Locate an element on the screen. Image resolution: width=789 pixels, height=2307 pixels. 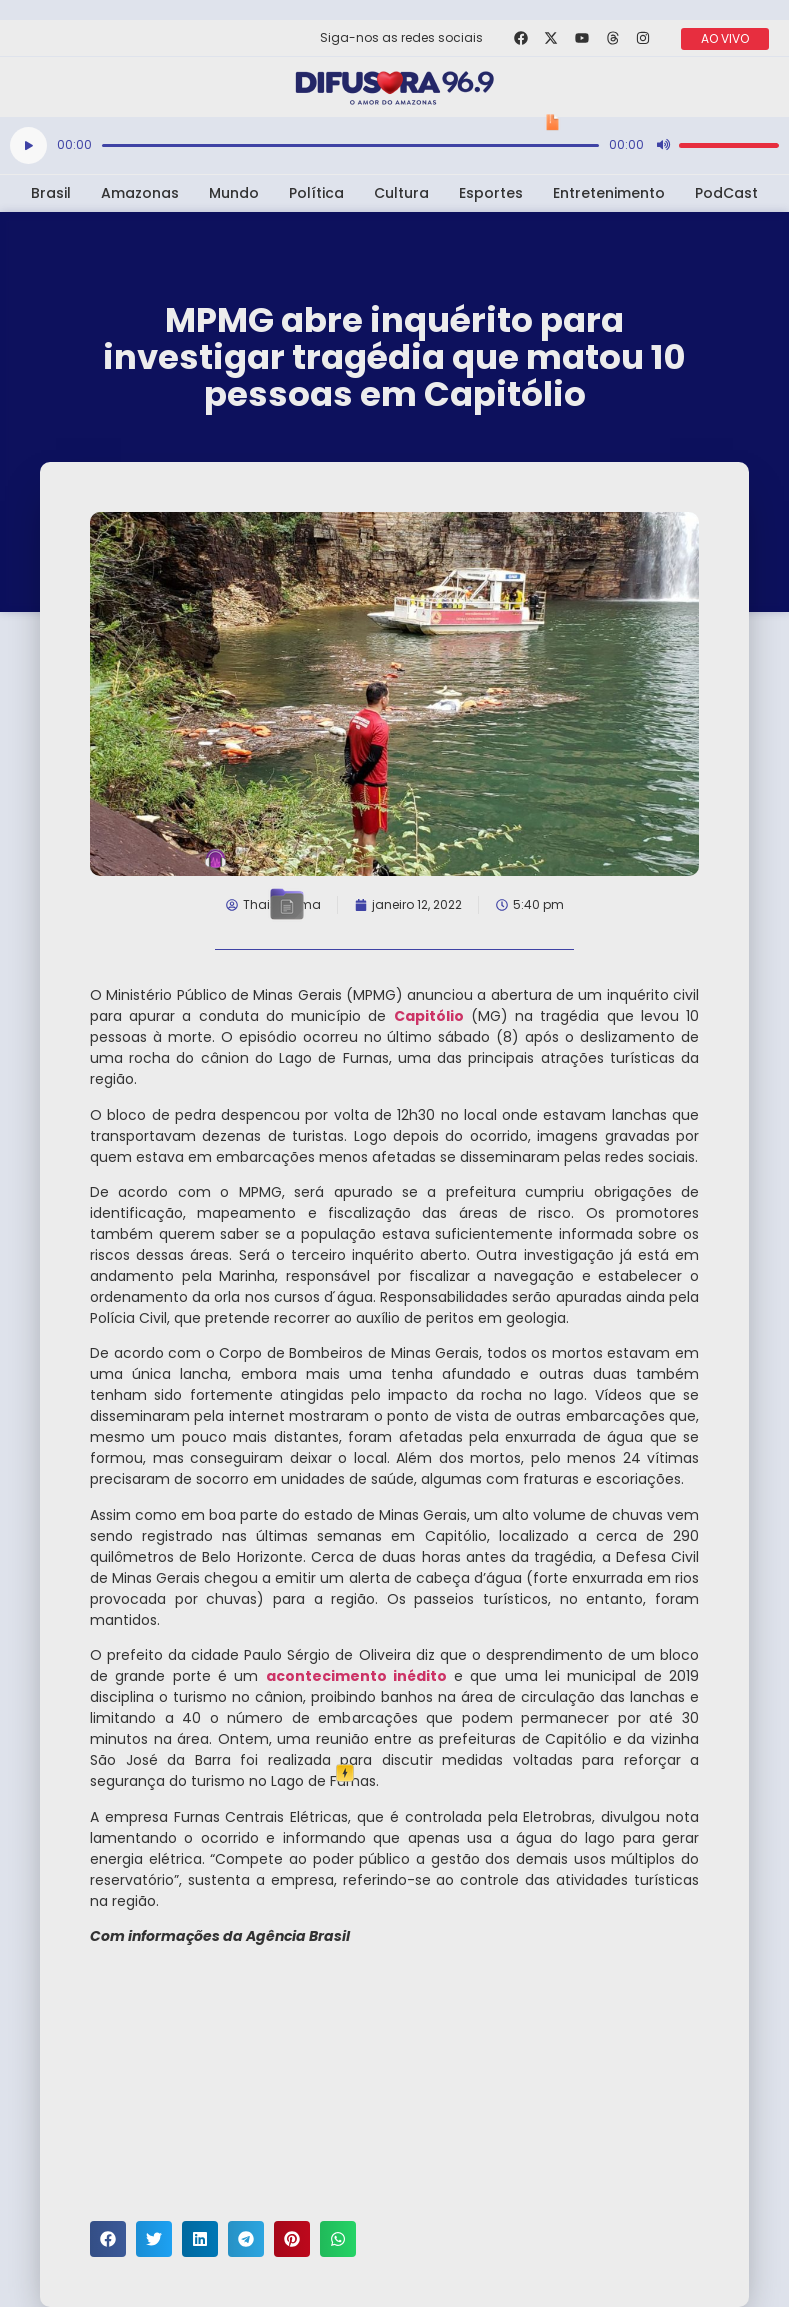
audio output device connected is located at coordinates (215, 858).